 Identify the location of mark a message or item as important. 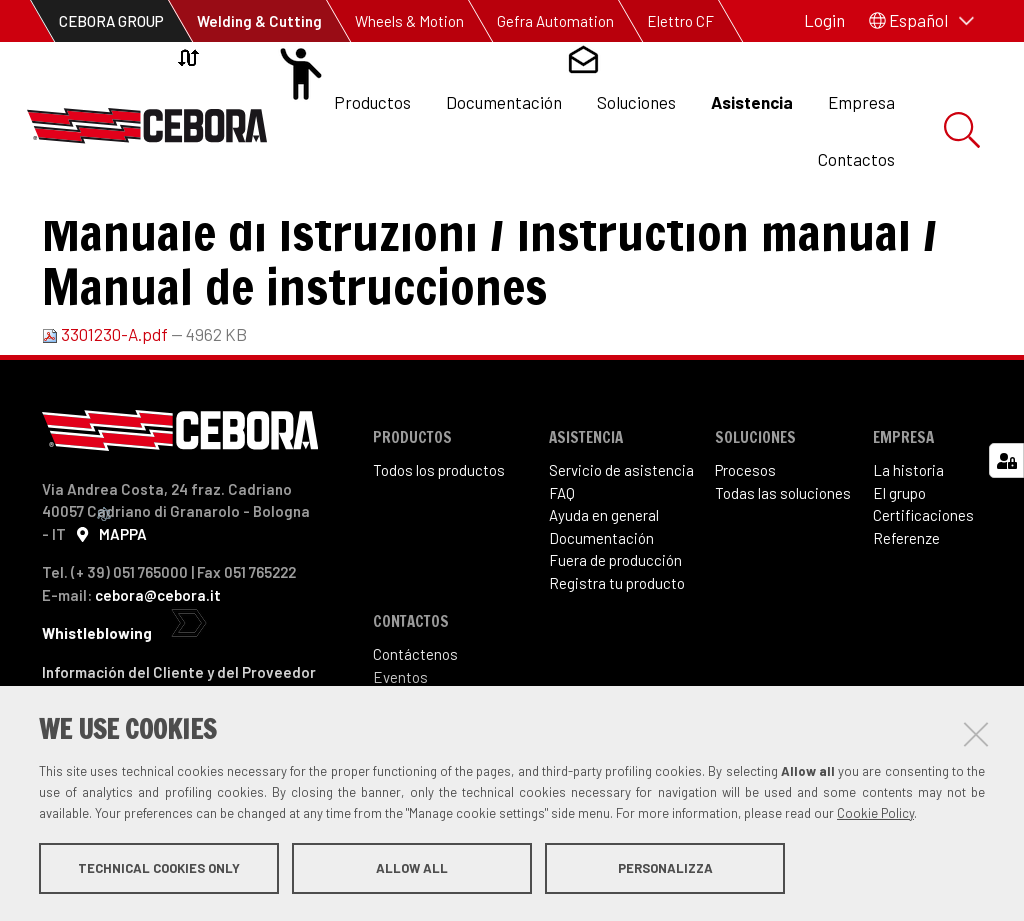
(189, 623).